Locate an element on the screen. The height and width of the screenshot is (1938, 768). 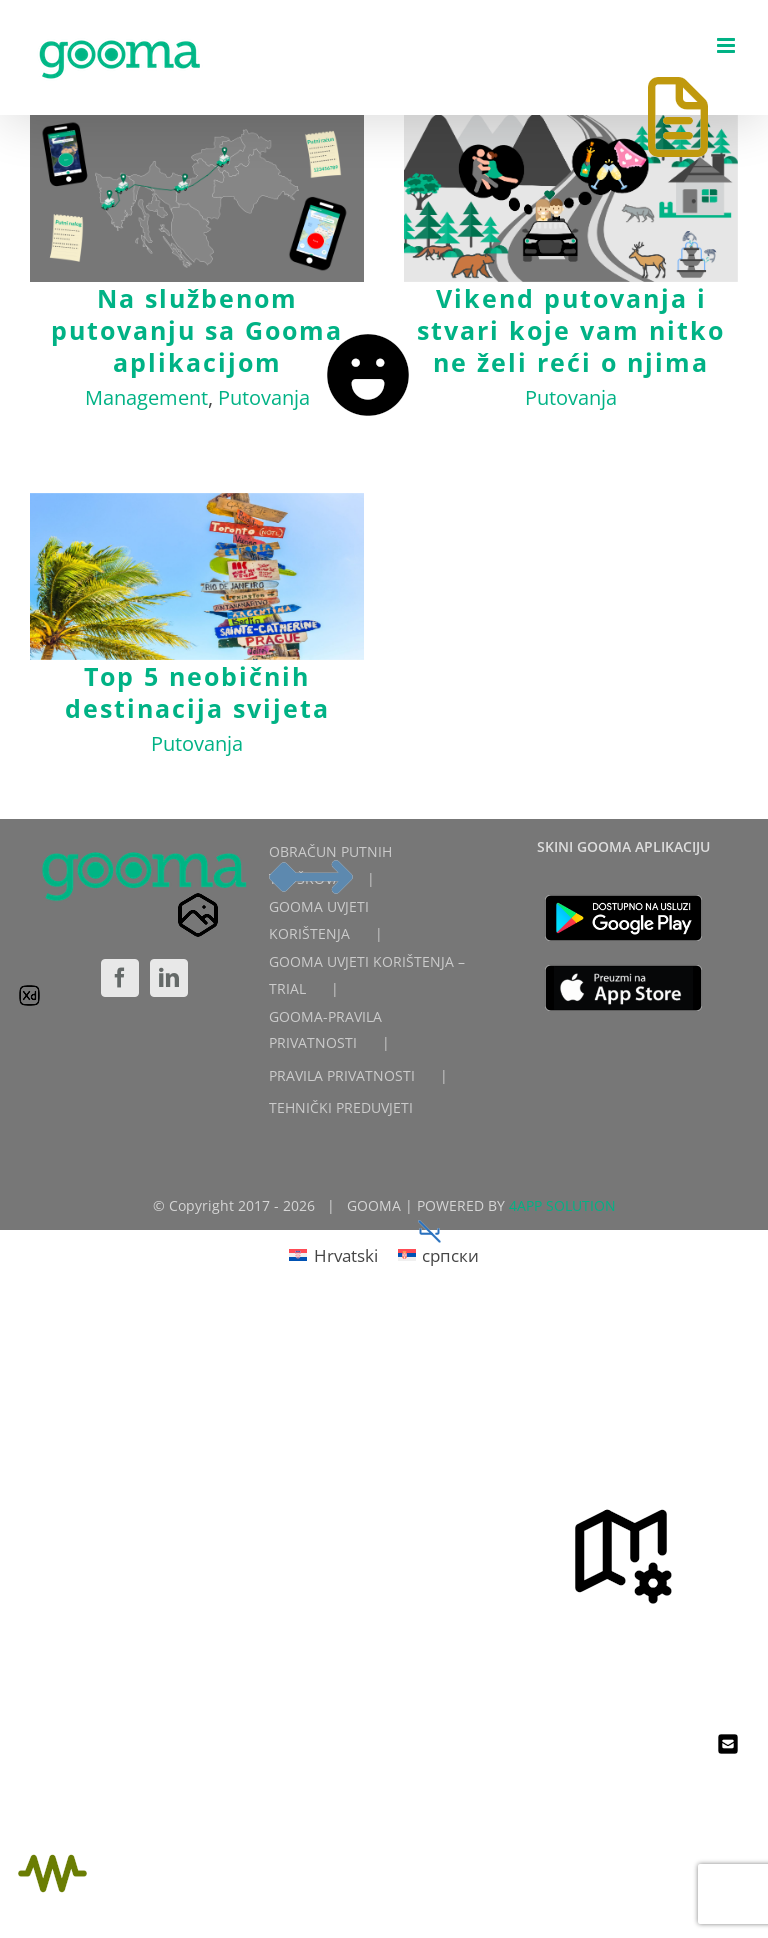
view photos in hexagonal frame is located at coordinates (198, 915).